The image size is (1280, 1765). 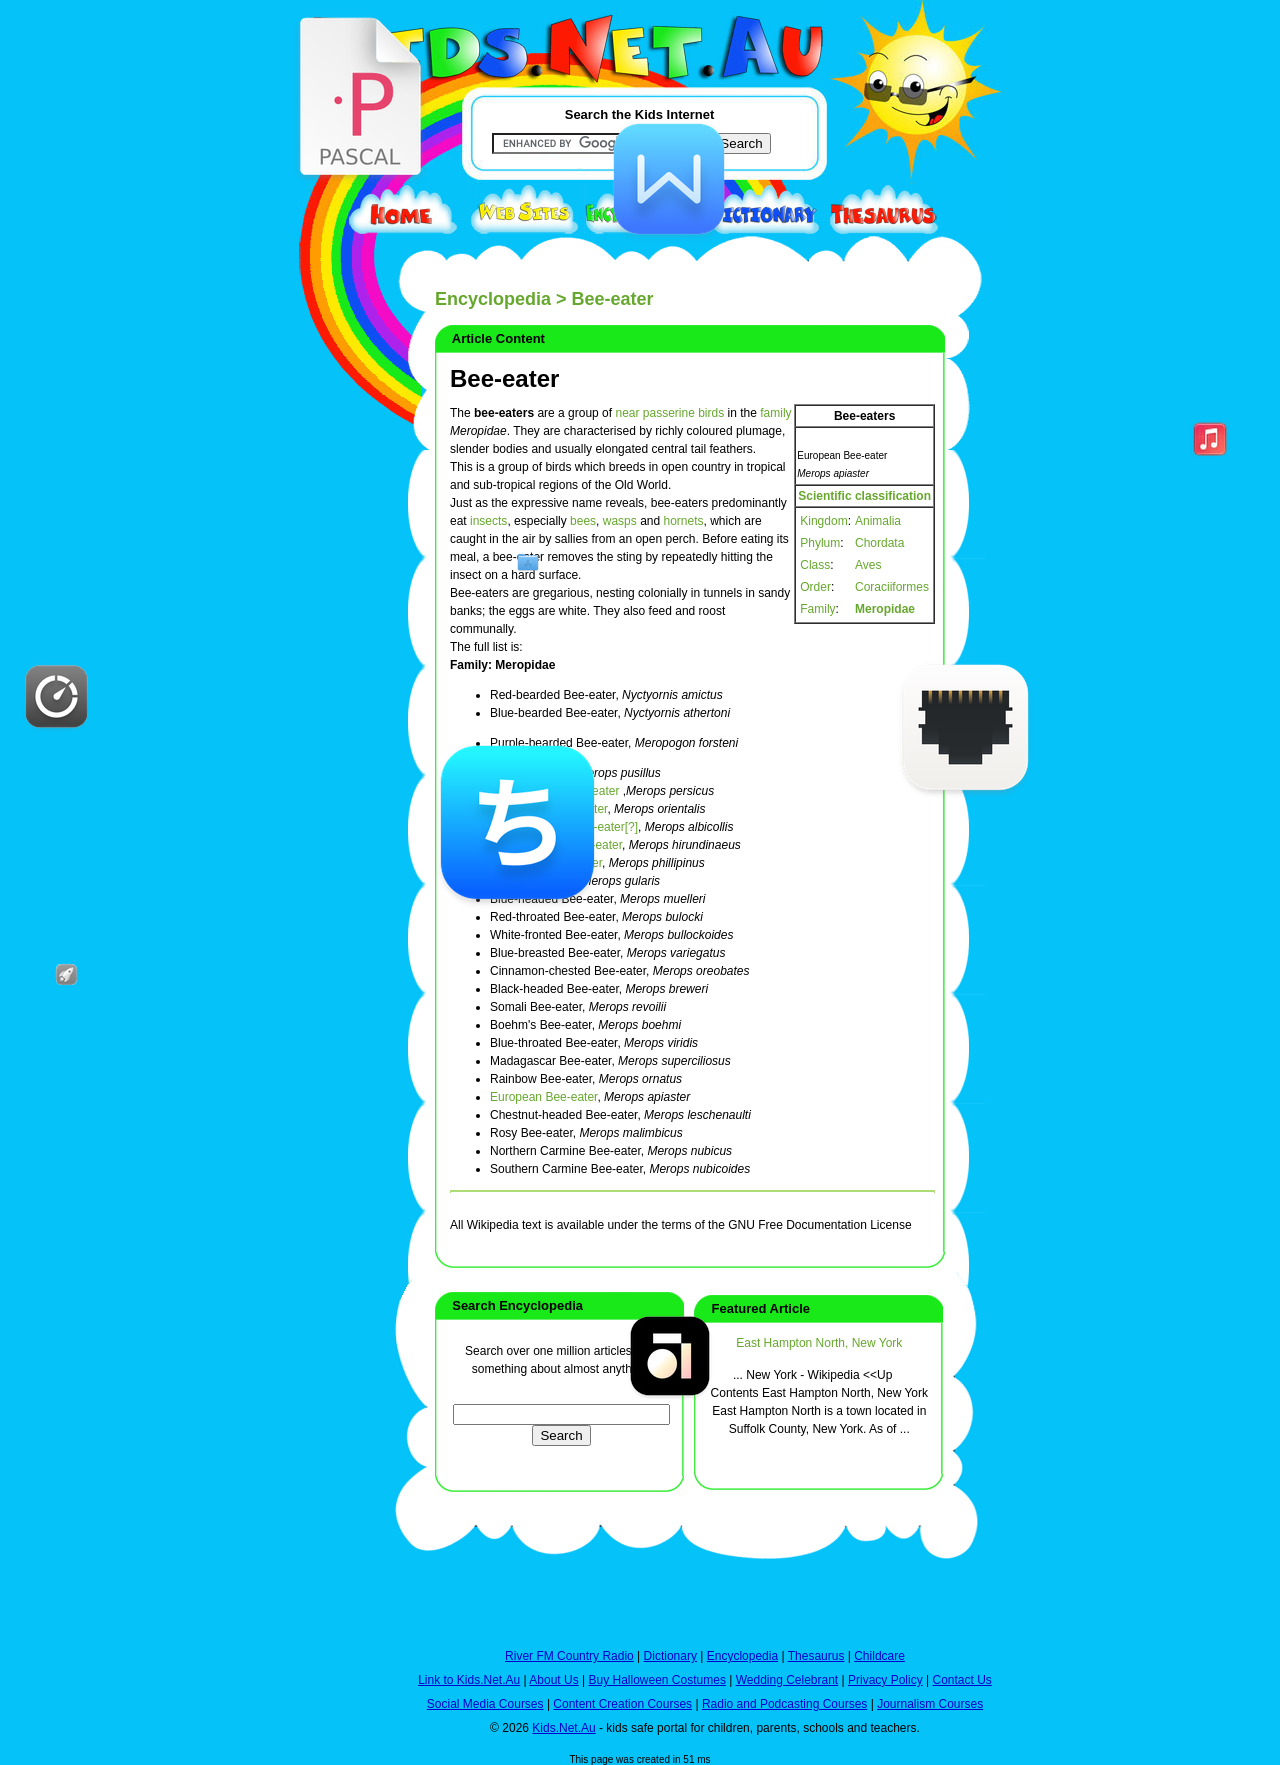 What do you see at coordinates (66, 974) in the screenshot?
I see `open the games app or game center` at bounding box center [66, 974].